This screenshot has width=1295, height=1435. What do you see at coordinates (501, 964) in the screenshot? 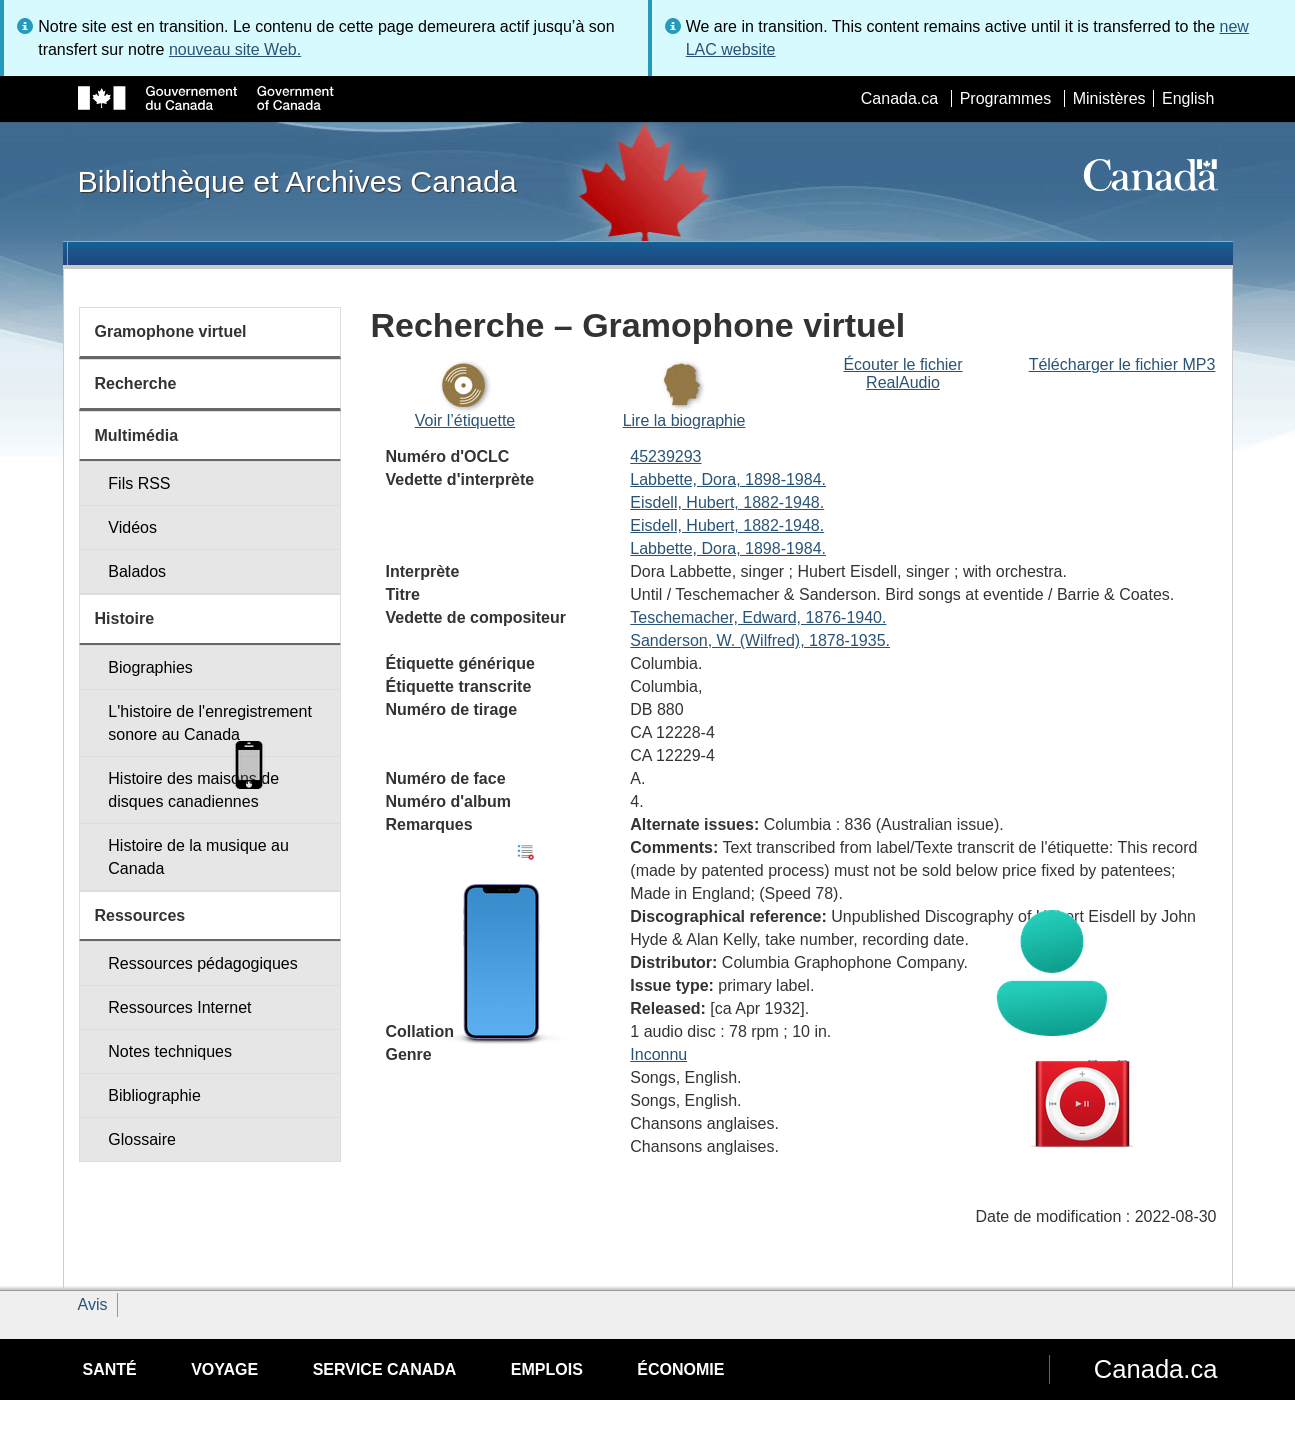
I see `indicates a connected iPhone device` at bounding box center [501, 964].